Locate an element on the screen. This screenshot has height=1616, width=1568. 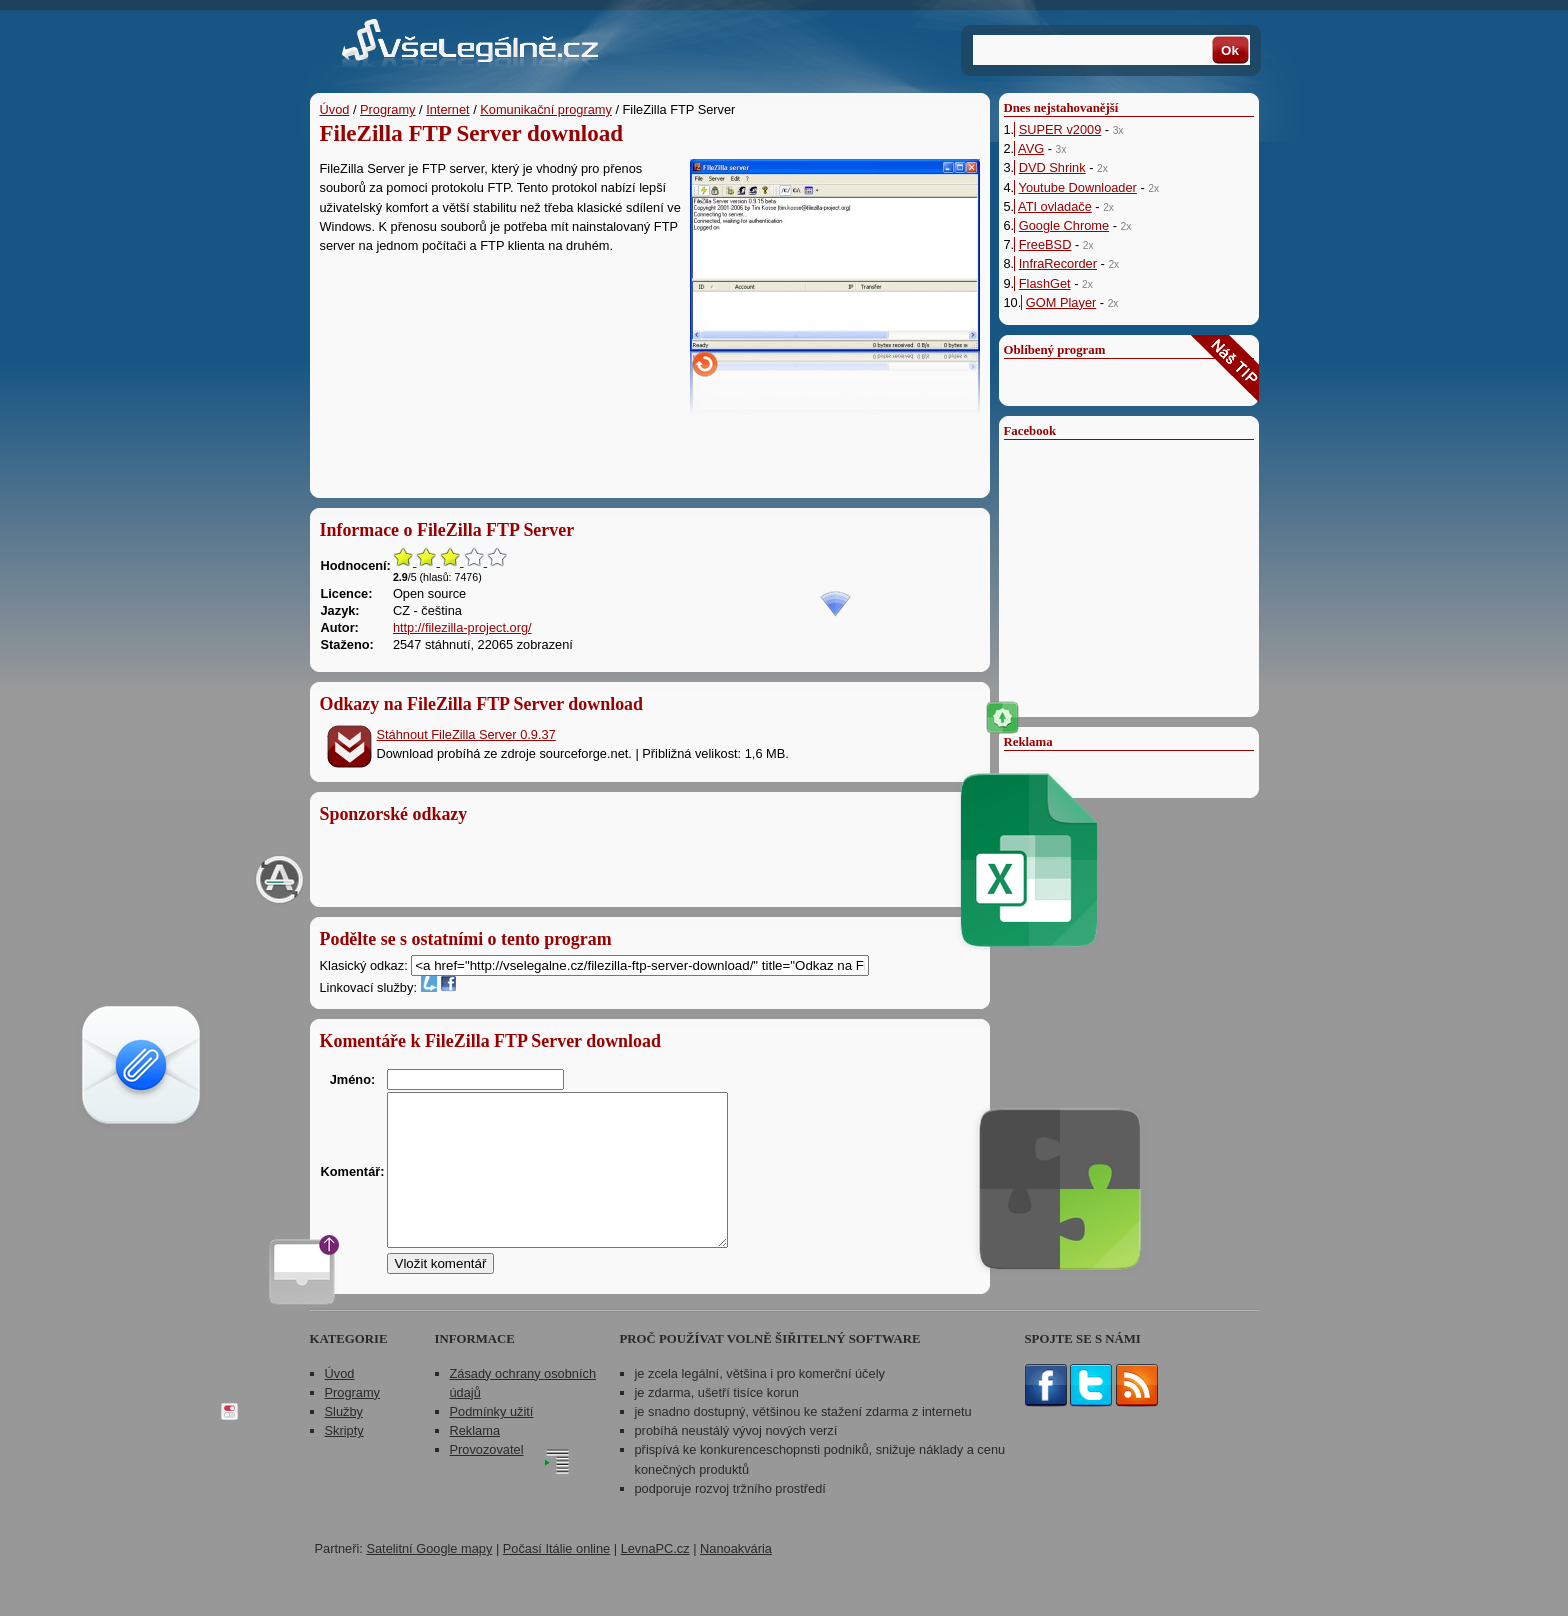
open email attachment viewer is located at coordinates (141, 1065).